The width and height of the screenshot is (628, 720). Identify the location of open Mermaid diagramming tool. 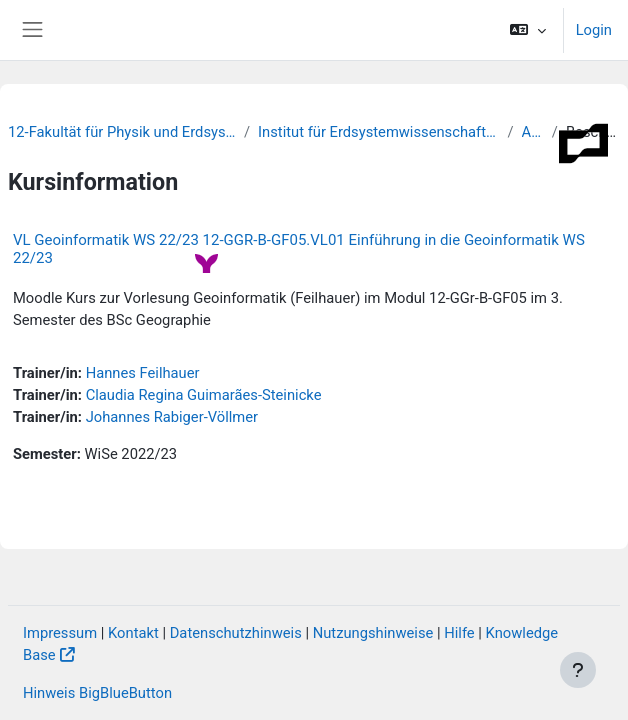
(206, 263).